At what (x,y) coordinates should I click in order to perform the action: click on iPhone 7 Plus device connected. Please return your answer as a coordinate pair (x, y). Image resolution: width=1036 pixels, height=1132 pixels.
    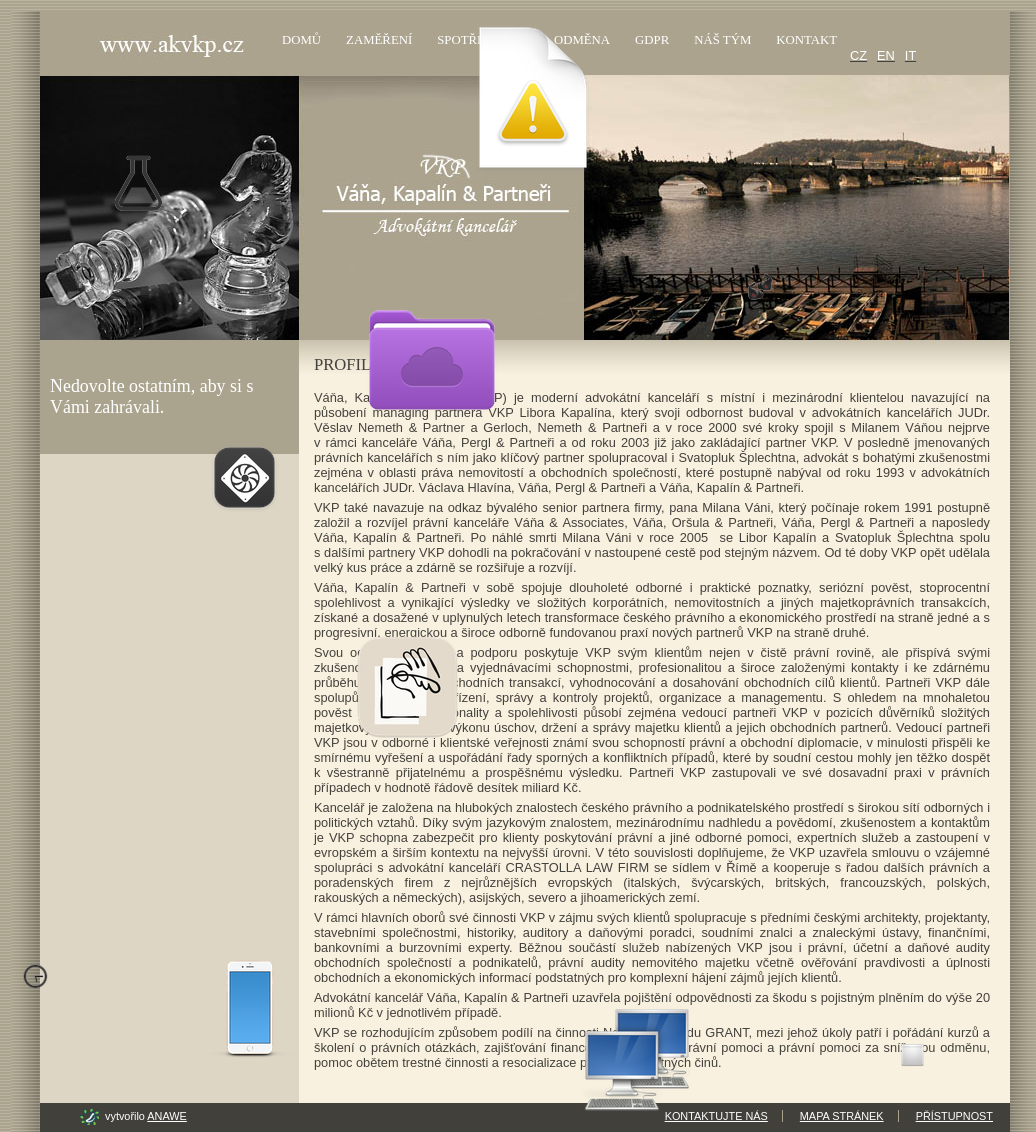
    Looking at the image, I should click on (250, 1009).